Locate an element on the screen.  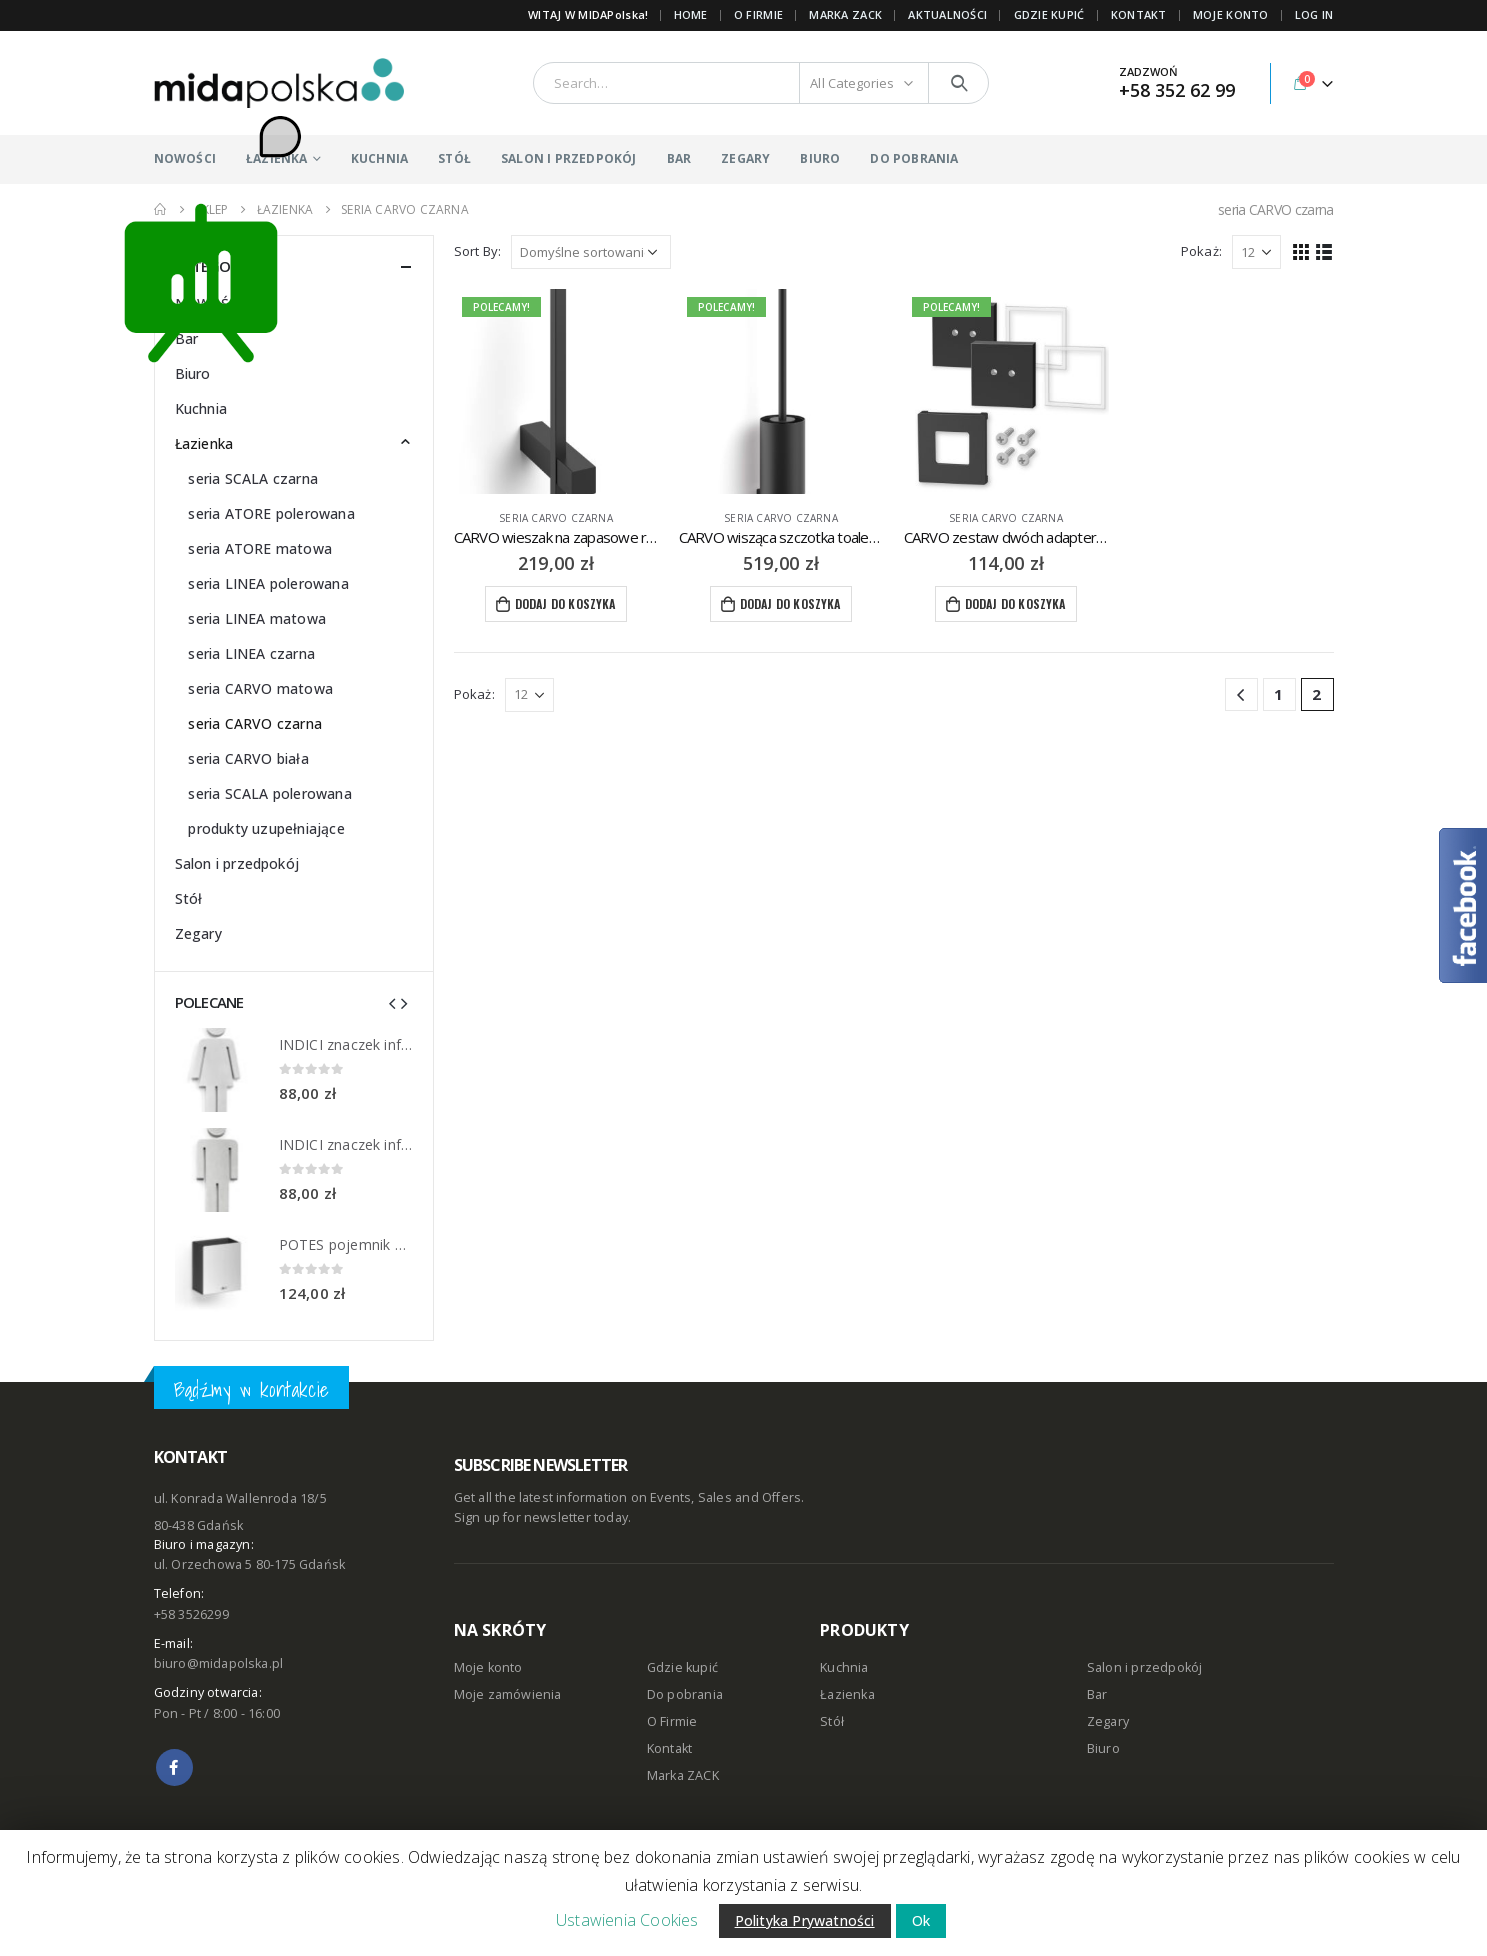
view presentation with data charts is located at coordinates (201, 286).